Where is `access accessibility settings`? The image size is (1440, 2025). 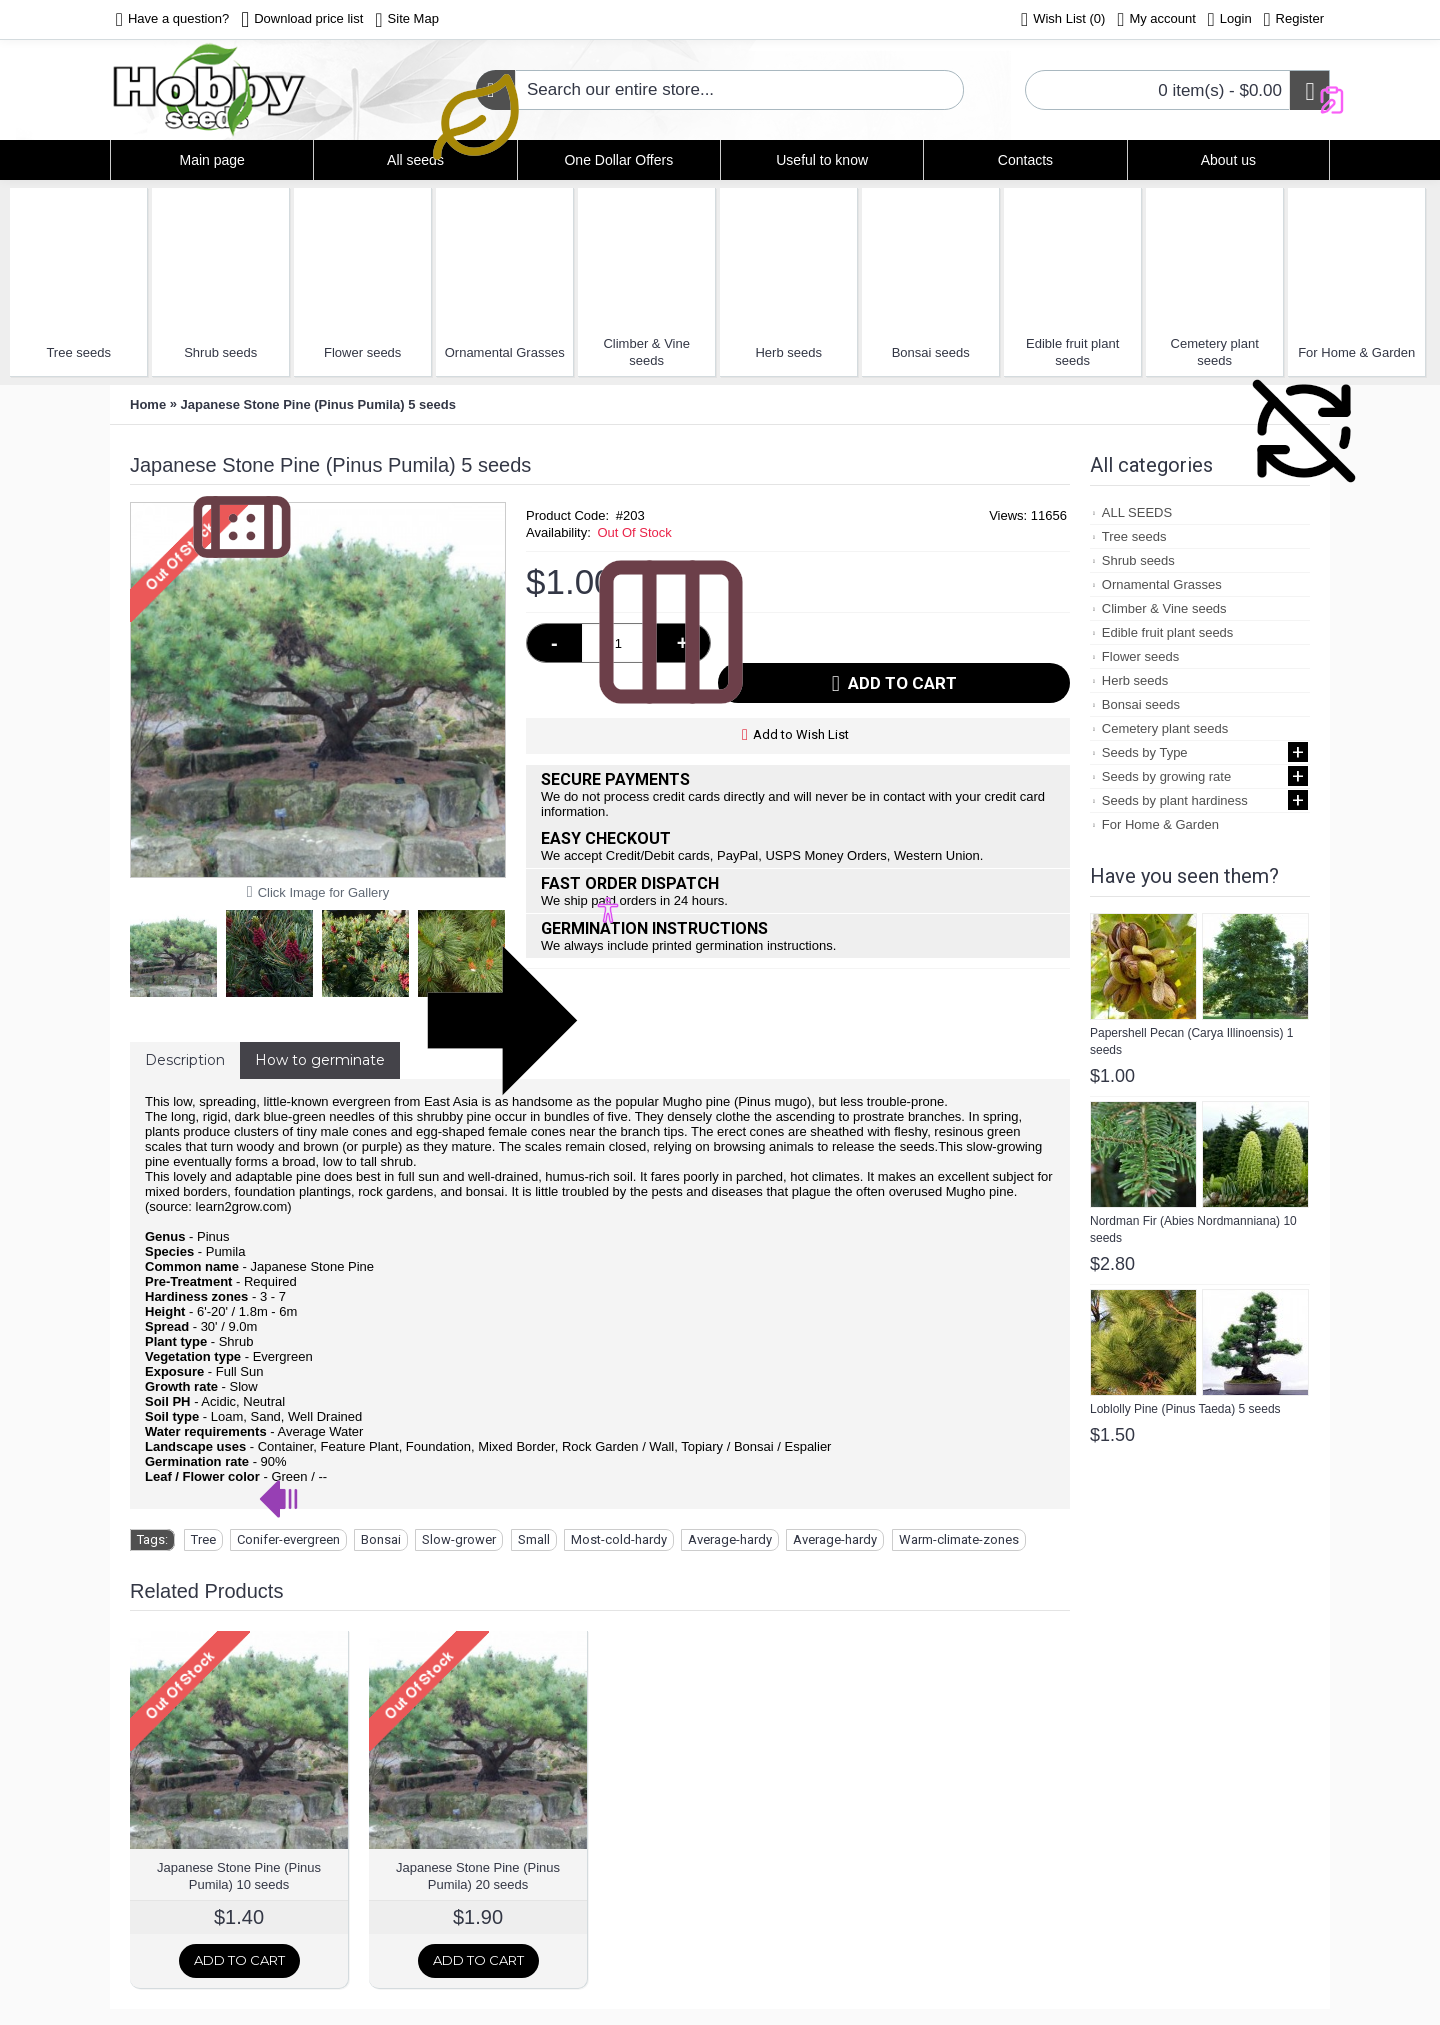
access accessibility settings is located at coordinates (608, 910).